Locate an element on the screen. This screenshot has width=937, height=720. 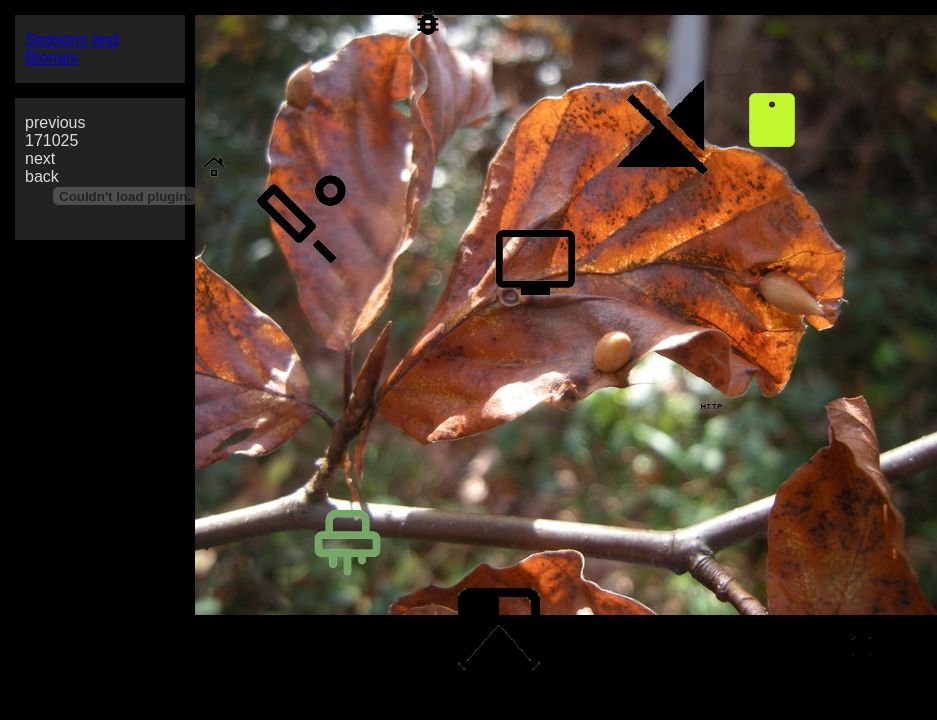
access cricket scores or sports updates is located at coordinates (301, 219).